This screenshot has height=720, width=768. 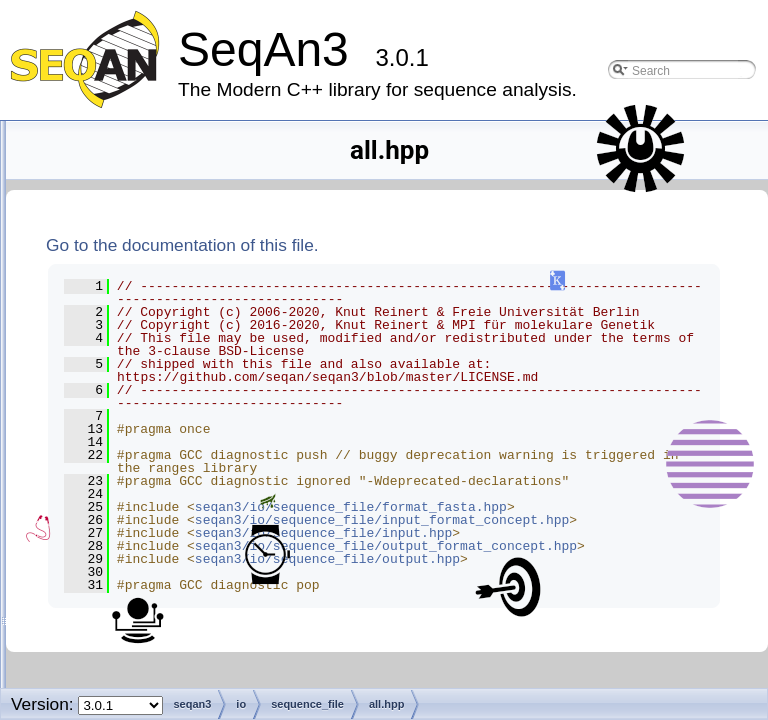 What do you see at coordinates (557, 280) in the screenshot?
I see `king of clubs playing card` at bounding box center [557, 280].